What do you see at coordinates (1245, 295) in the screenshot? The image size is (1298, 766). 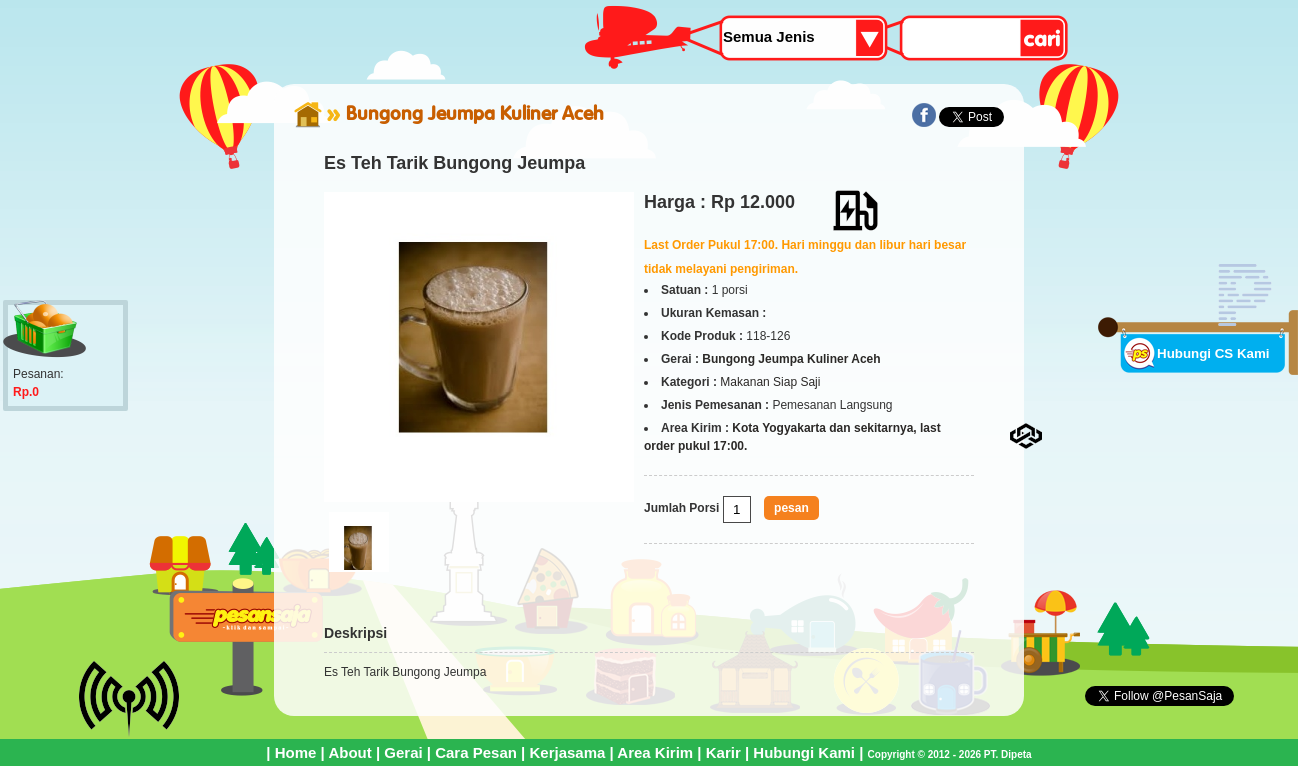 I see `prettier code formatter logo` at bounding box center [1245, 295].